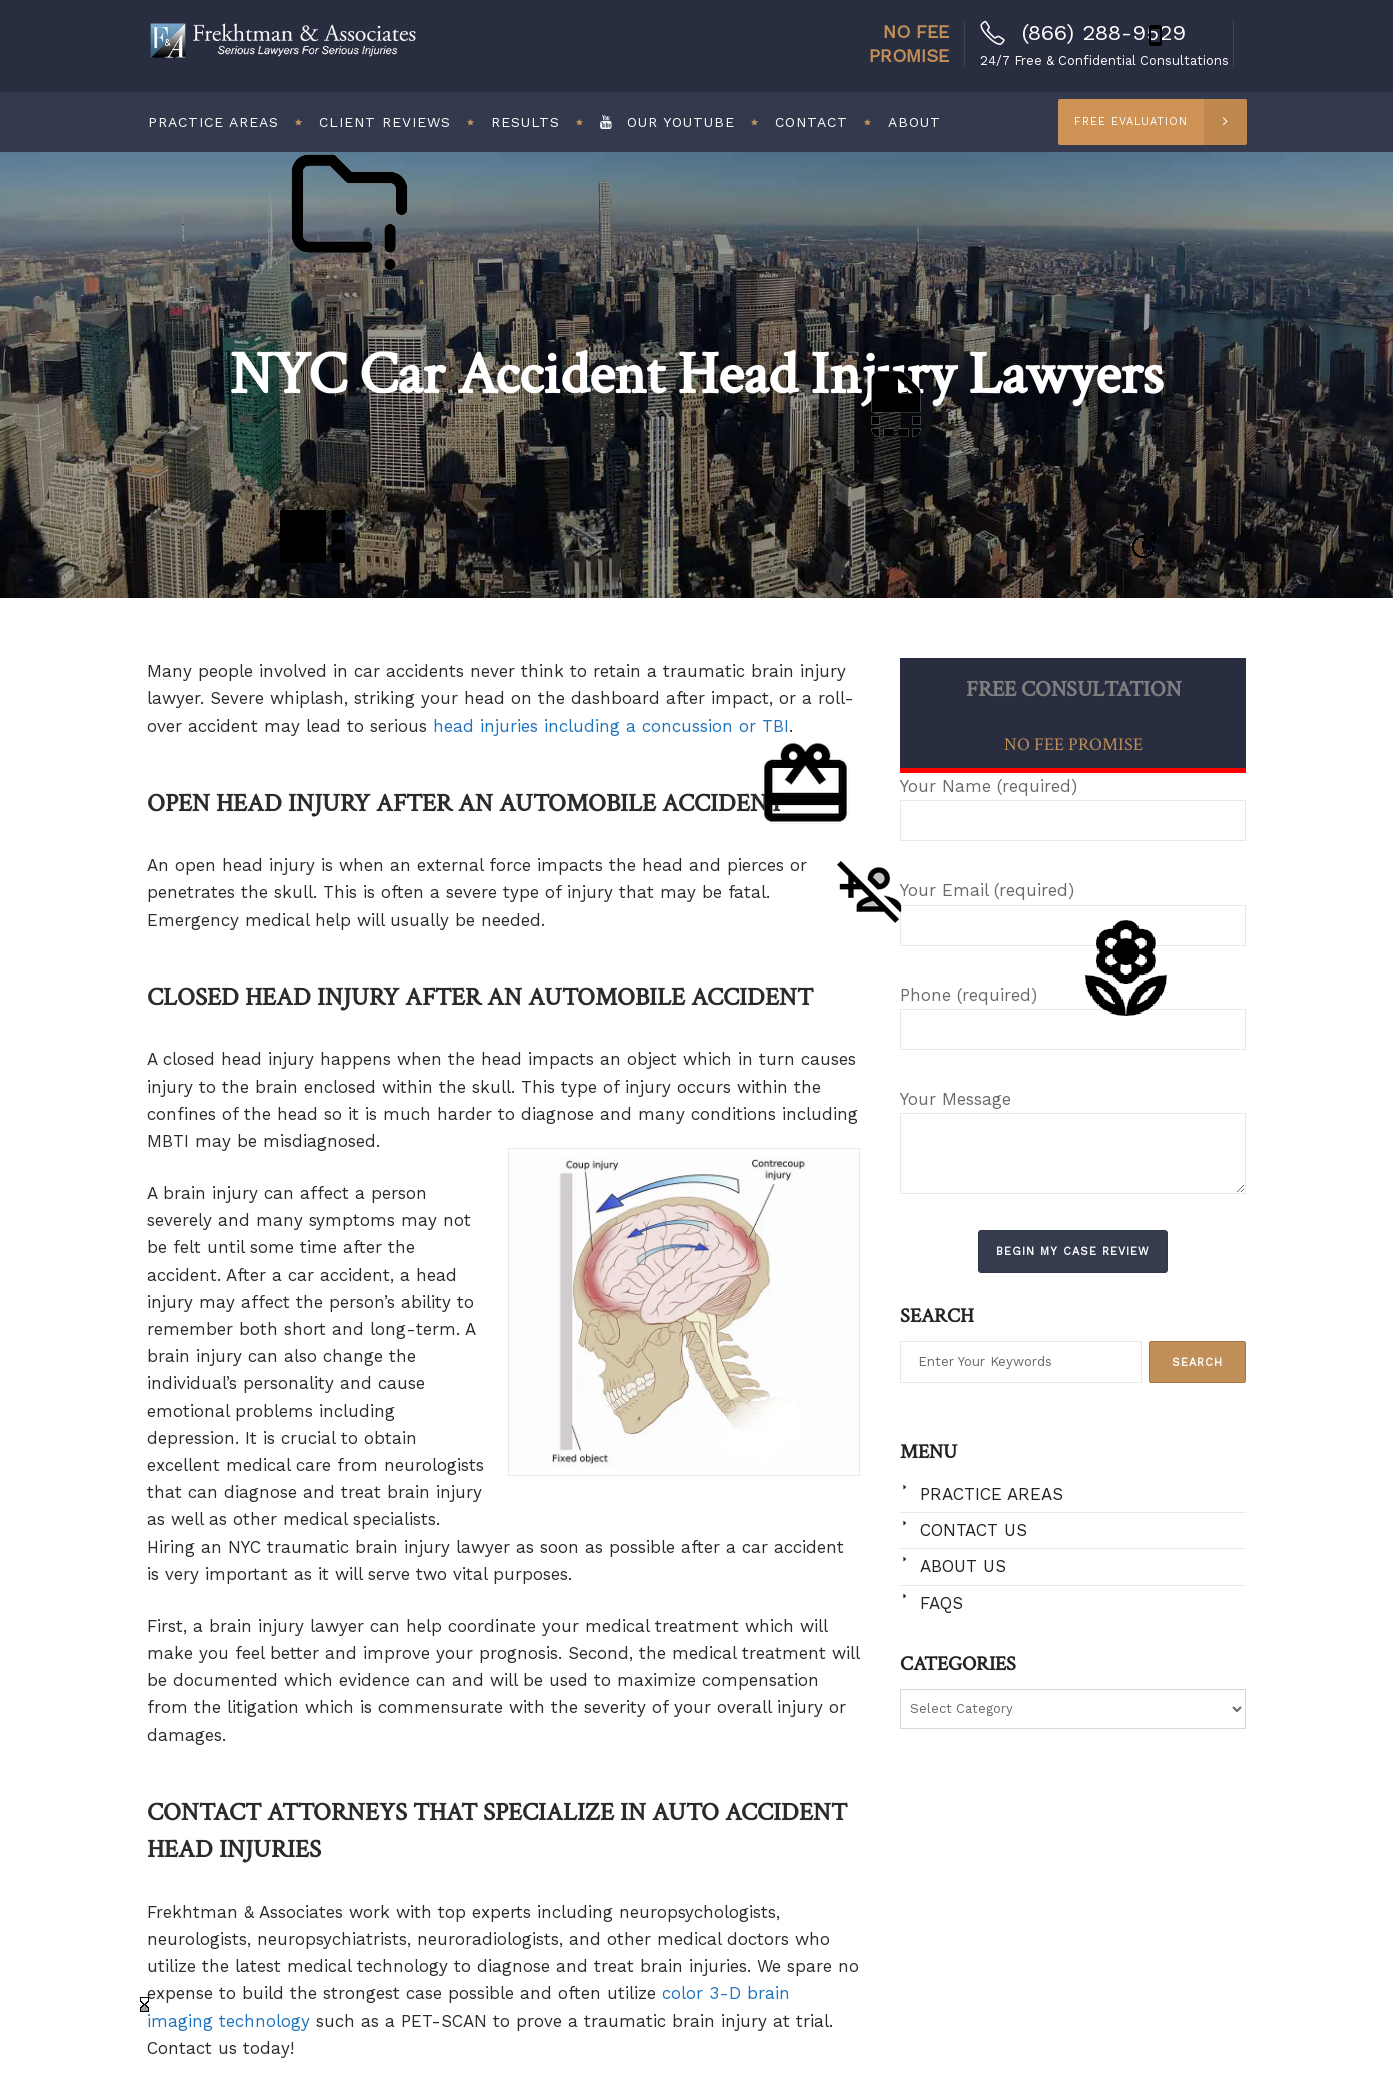  Describe the element at coordinates (312, 536) in the screenshot. I see `toggle sidebar panel visibility` at that location.